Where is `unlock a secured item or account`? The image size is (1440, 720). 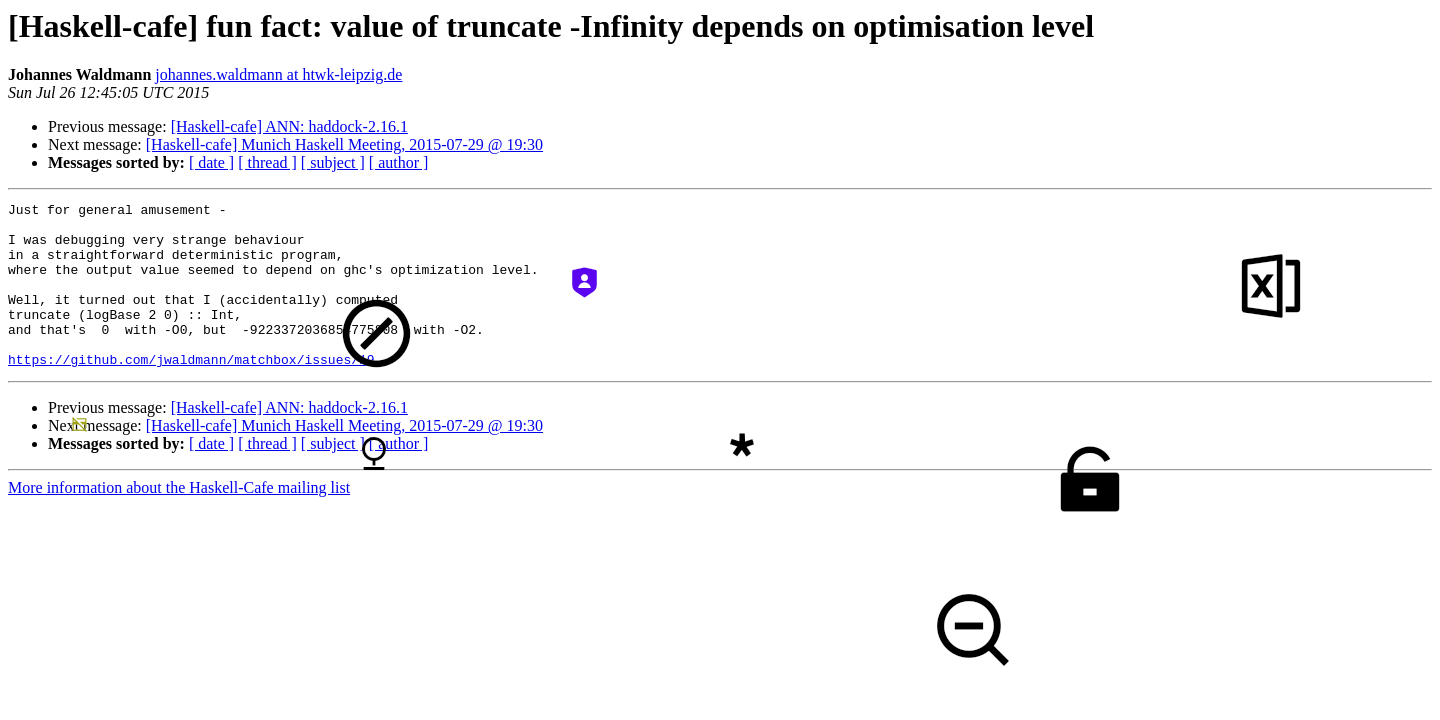 unlock a secured item or account is located at coordinates (1090, 479).